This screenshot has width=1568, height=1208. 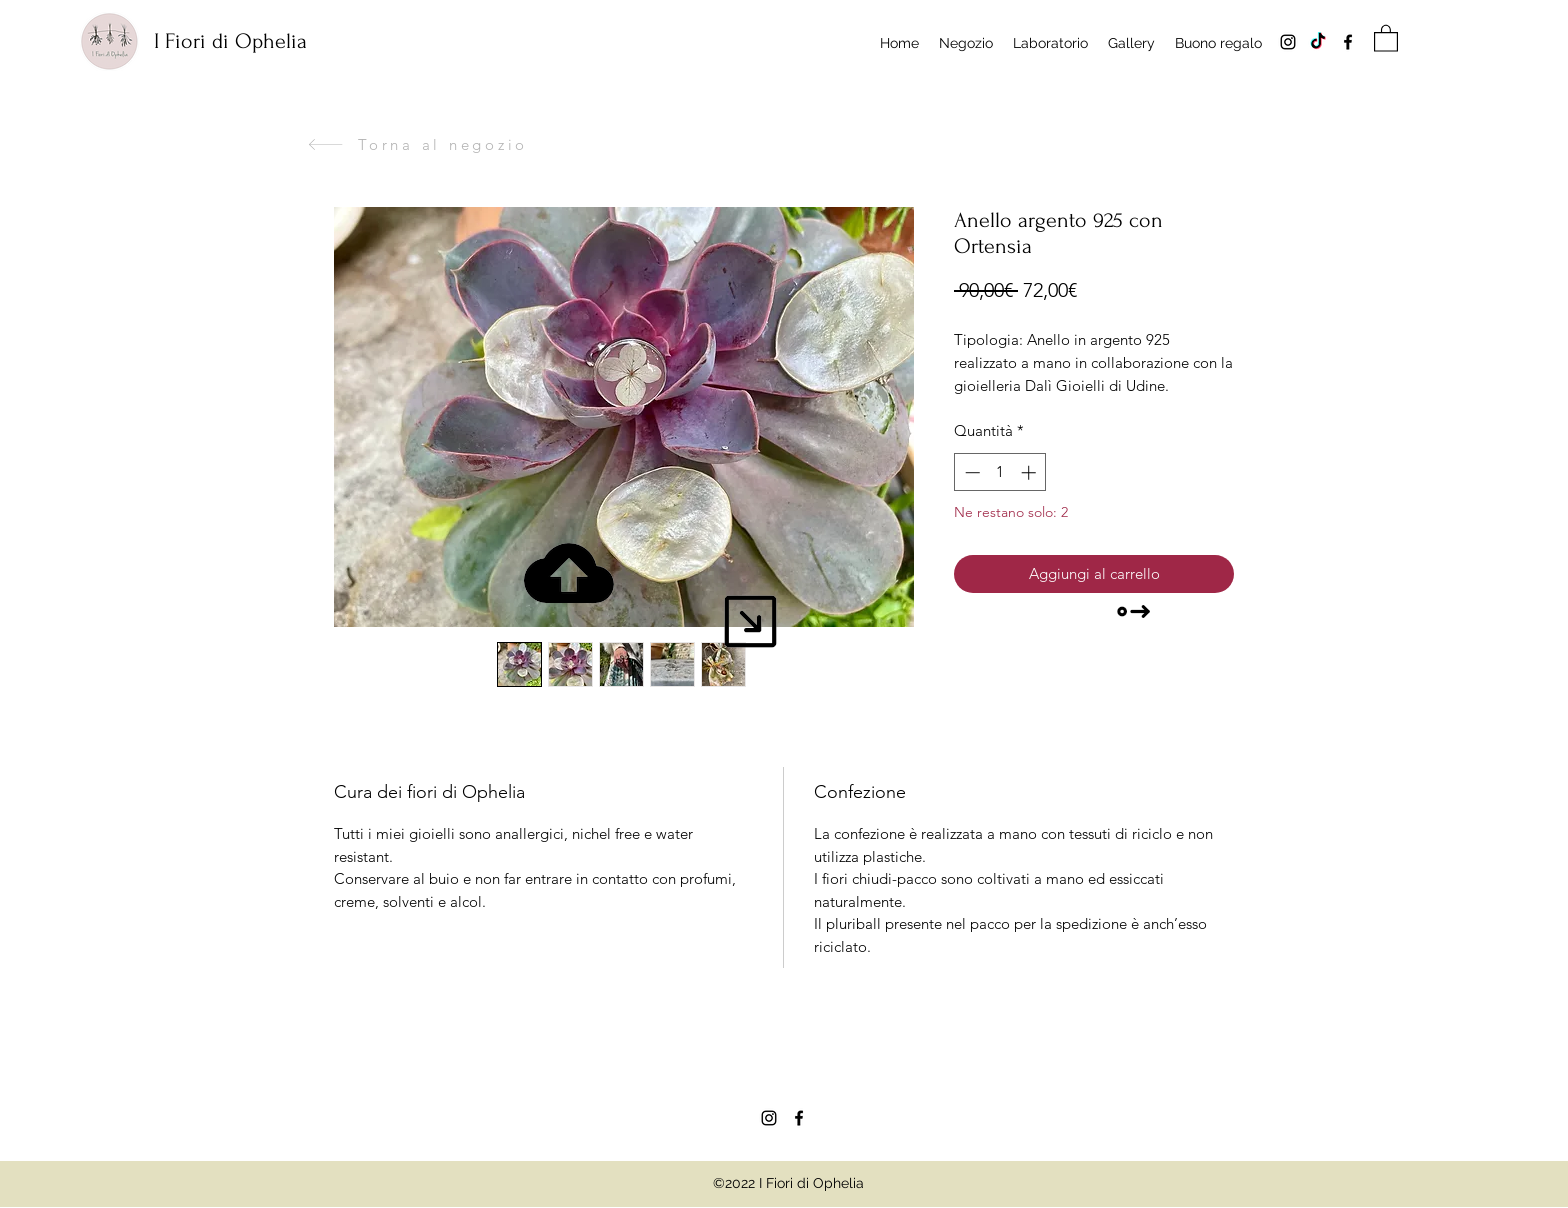 I want to click on move item to the right, so click(x=1133, y=611).